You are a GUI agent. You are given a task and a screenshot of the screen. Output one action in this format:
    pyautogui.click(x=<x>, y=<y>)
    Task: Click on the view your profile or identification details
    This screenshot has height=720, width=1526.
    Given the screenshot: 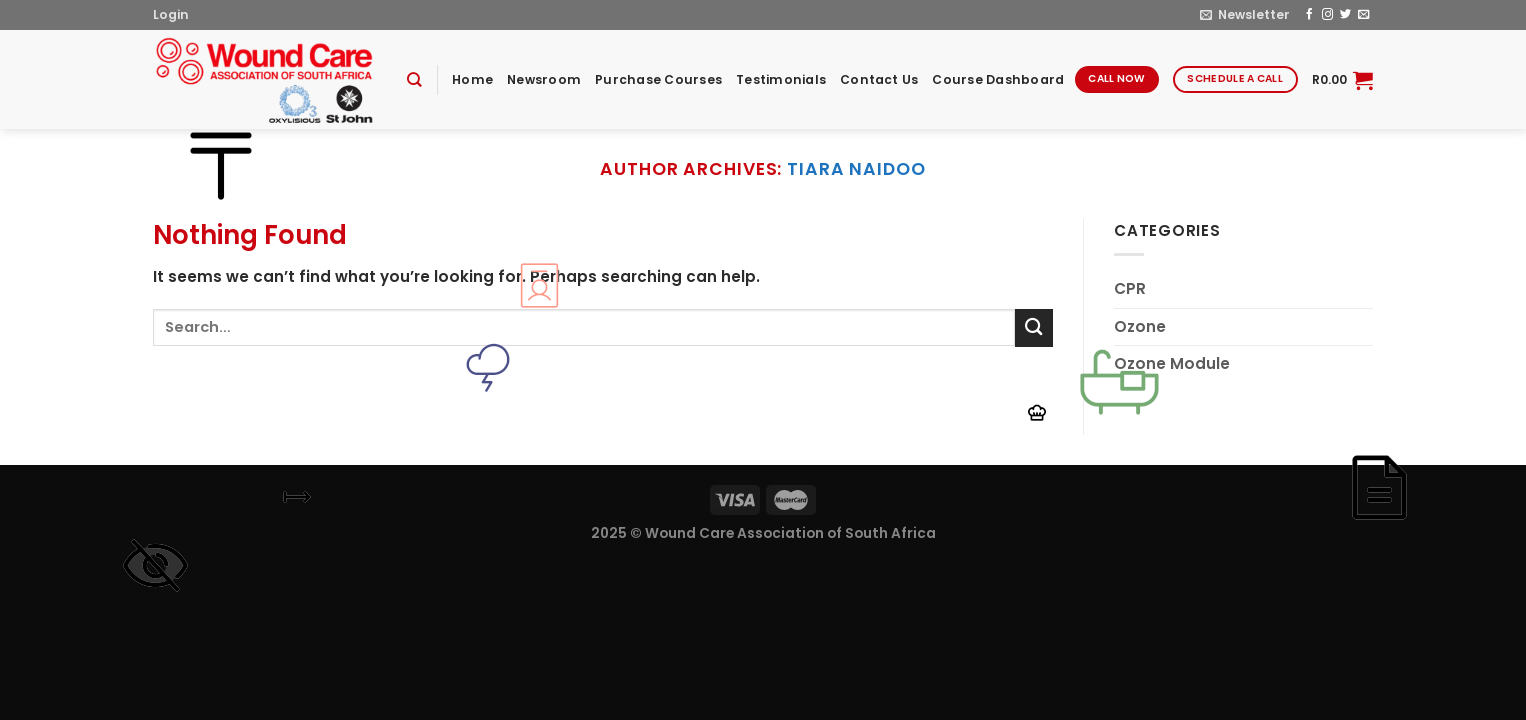 What is the action you would take?
    pyautogui.click(x=539, y=285)
    